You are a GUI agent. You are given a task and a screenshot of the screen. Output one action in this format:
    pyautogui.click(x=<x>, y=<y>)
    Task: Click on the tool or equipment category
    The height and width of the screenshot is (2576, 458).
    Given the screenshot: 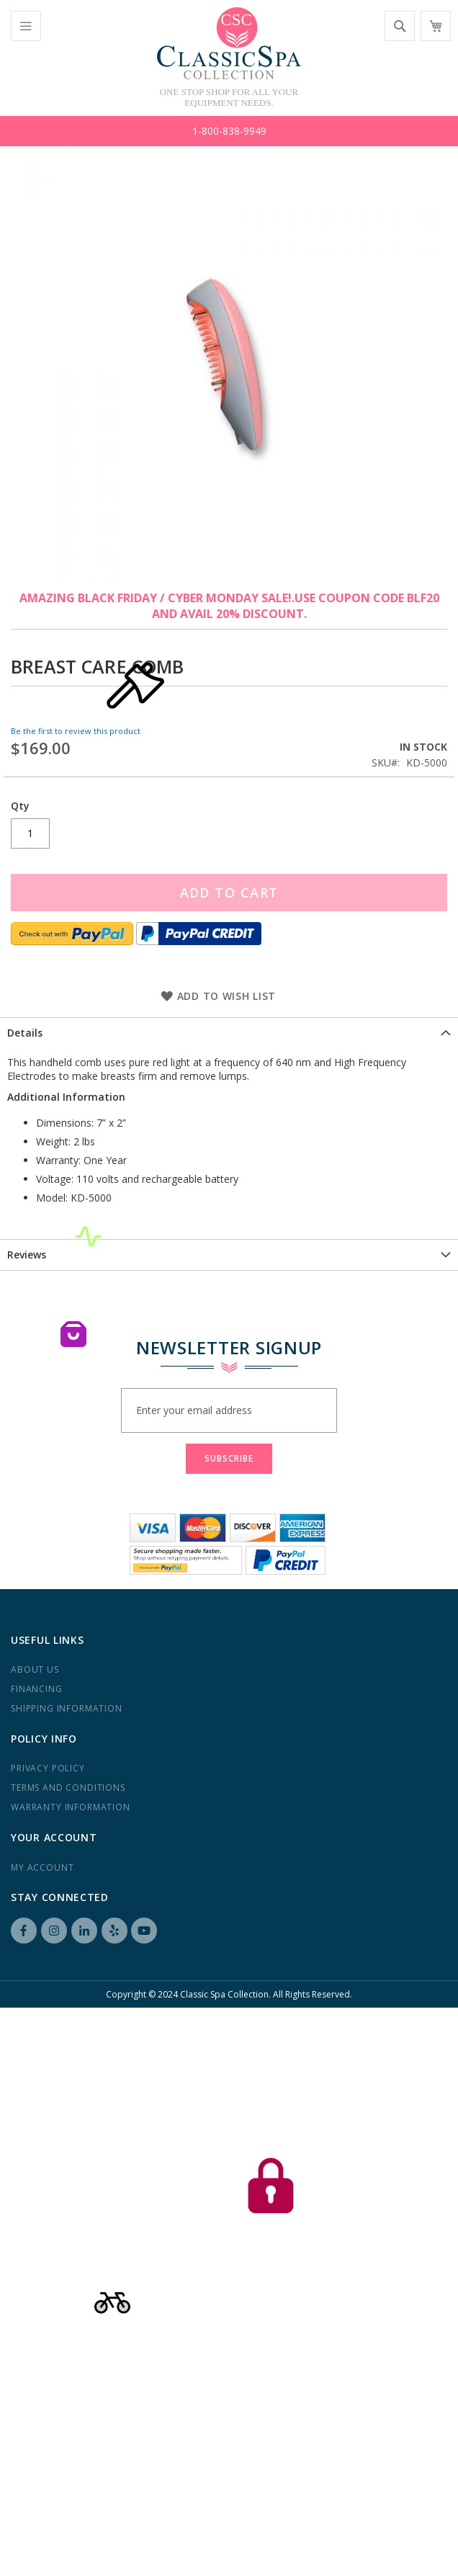 What is the action you would take?
    pyautogui.click(x=135, y=687)
    